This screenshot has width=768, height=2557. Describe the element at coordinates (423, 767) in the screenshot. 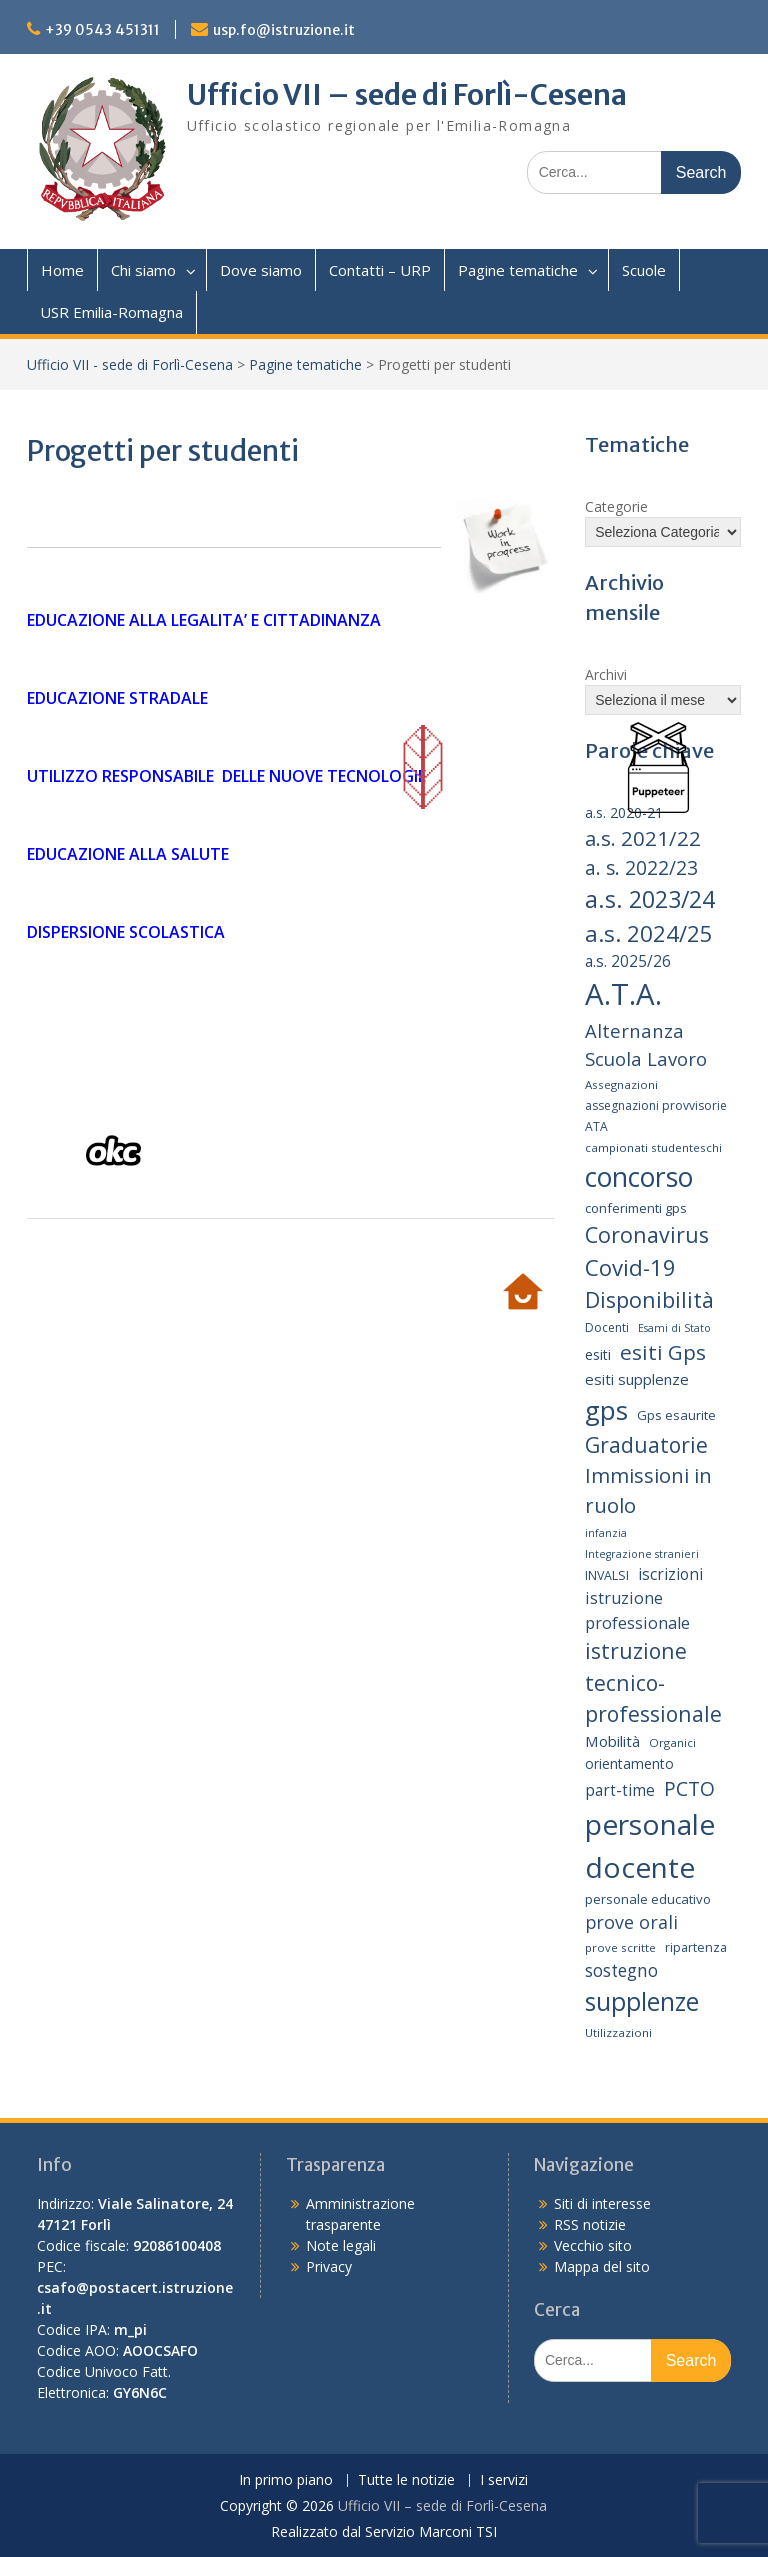

I see `folium mapping library logo` at that location.